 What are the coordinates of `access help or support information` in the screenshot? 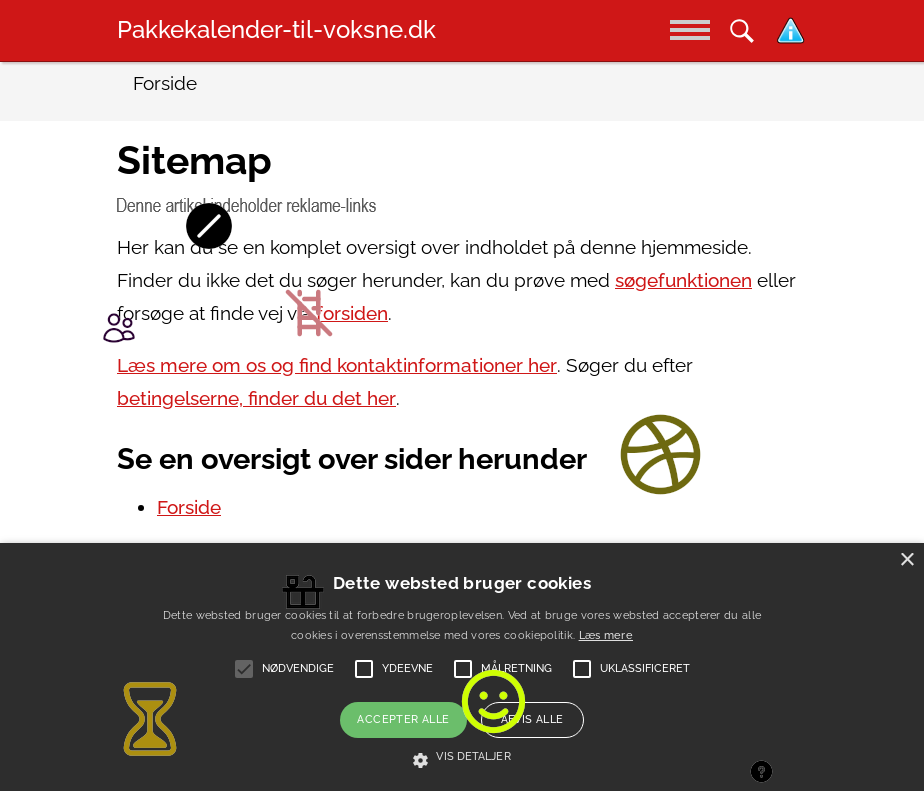 It's located at (761, 771).